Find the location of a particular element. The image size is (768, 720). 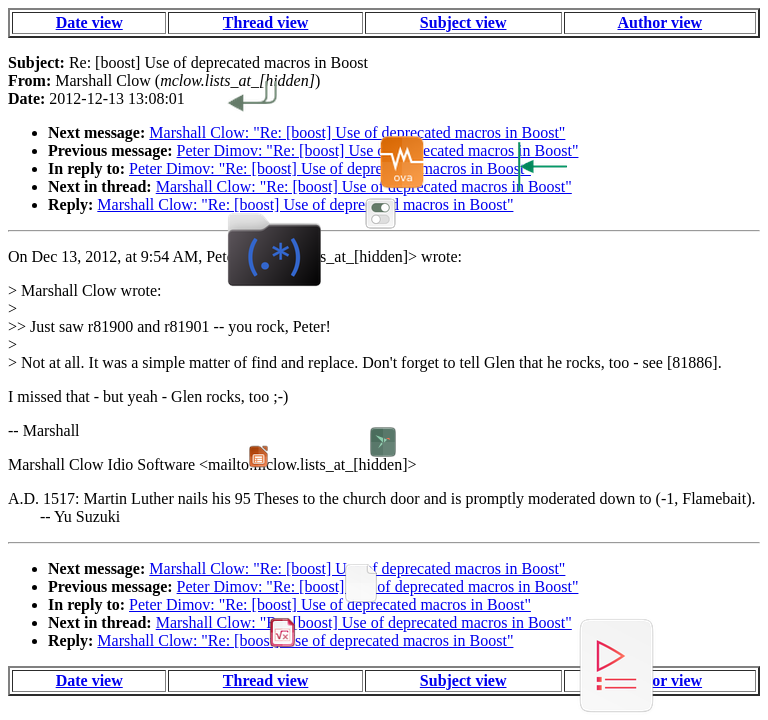

reply to all recipients of an email is located at coordinates (251, 92).